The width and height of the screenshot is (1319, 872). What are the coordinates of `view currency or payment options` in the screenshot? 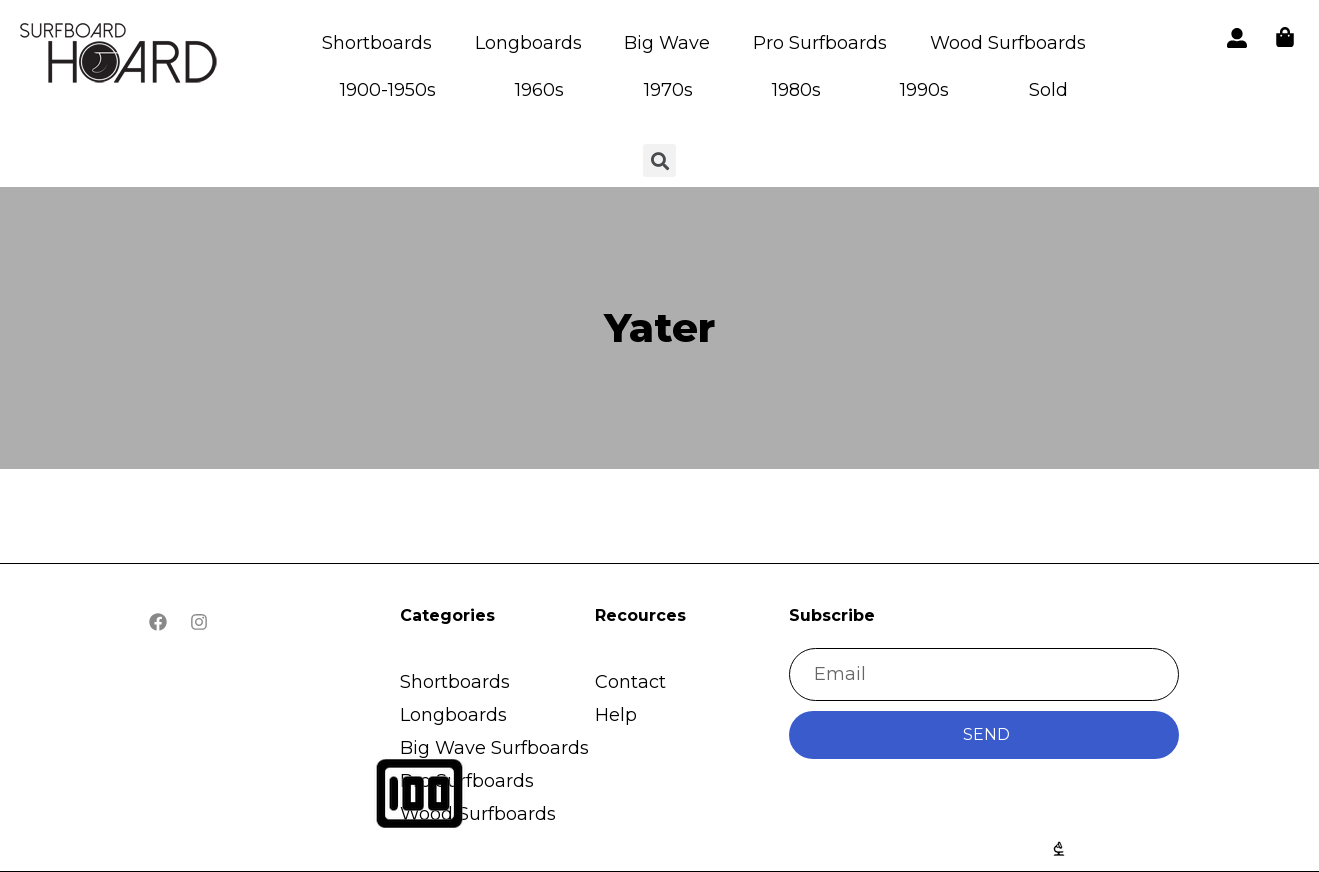 It's located at (419, 793).